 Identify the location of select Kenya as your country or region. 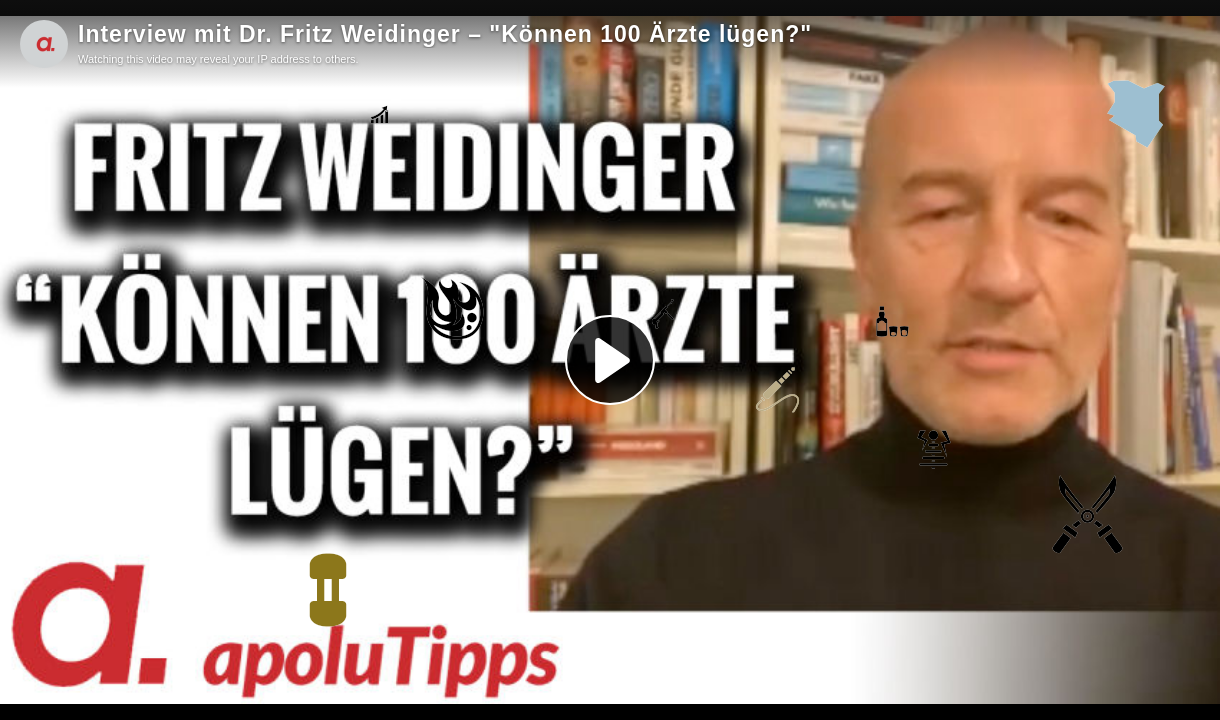
(1136, 114).